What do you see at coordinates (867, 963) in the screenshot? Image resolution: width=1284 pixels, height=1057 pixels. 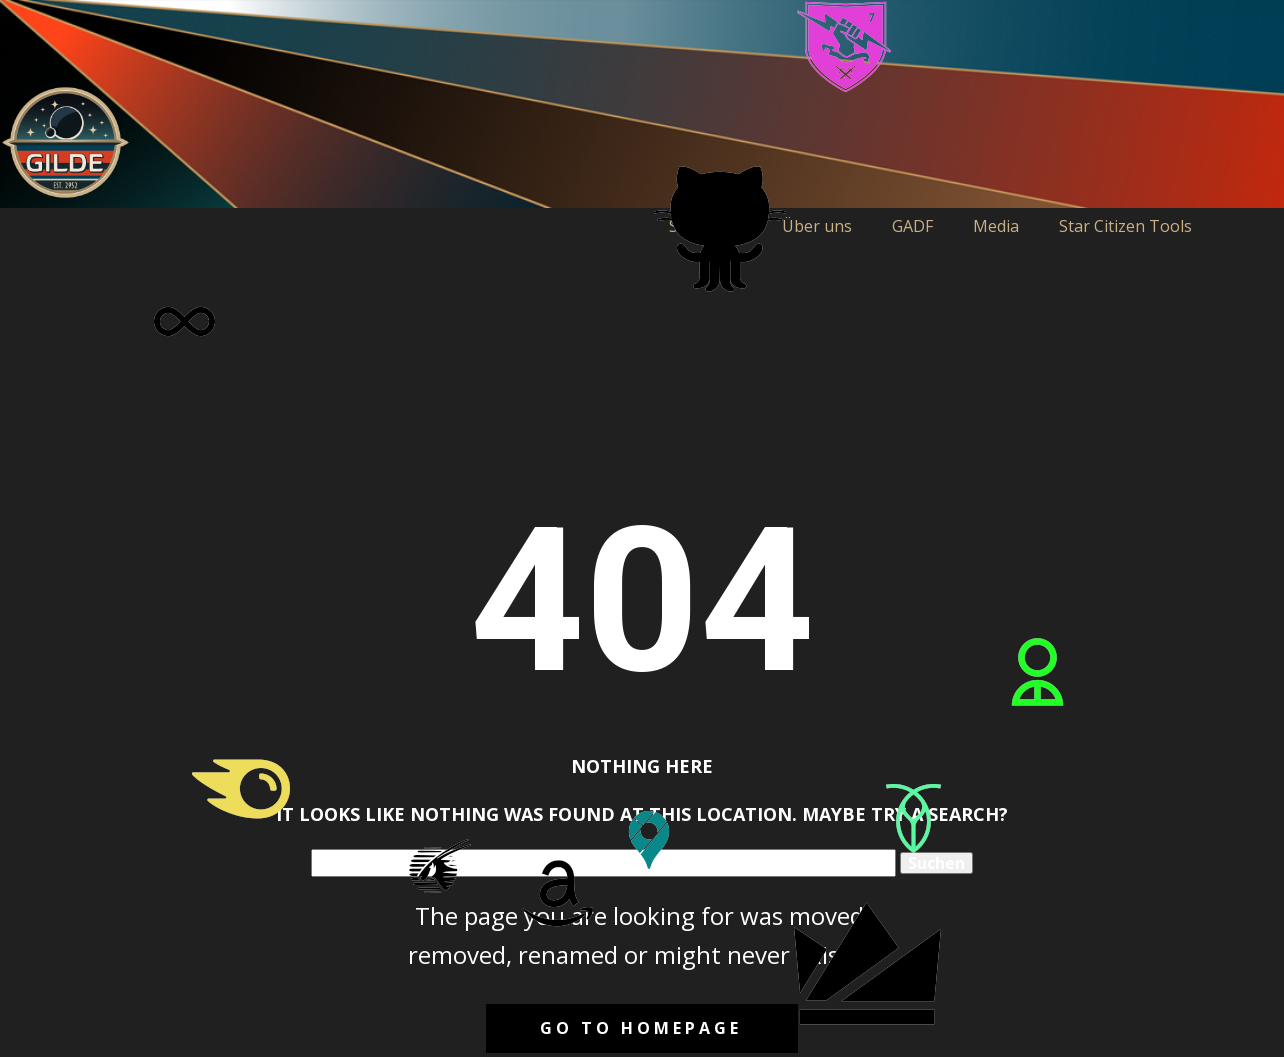 I see `open the WazirX cryptocurrency exchange app` at bounding box center [867, 963].